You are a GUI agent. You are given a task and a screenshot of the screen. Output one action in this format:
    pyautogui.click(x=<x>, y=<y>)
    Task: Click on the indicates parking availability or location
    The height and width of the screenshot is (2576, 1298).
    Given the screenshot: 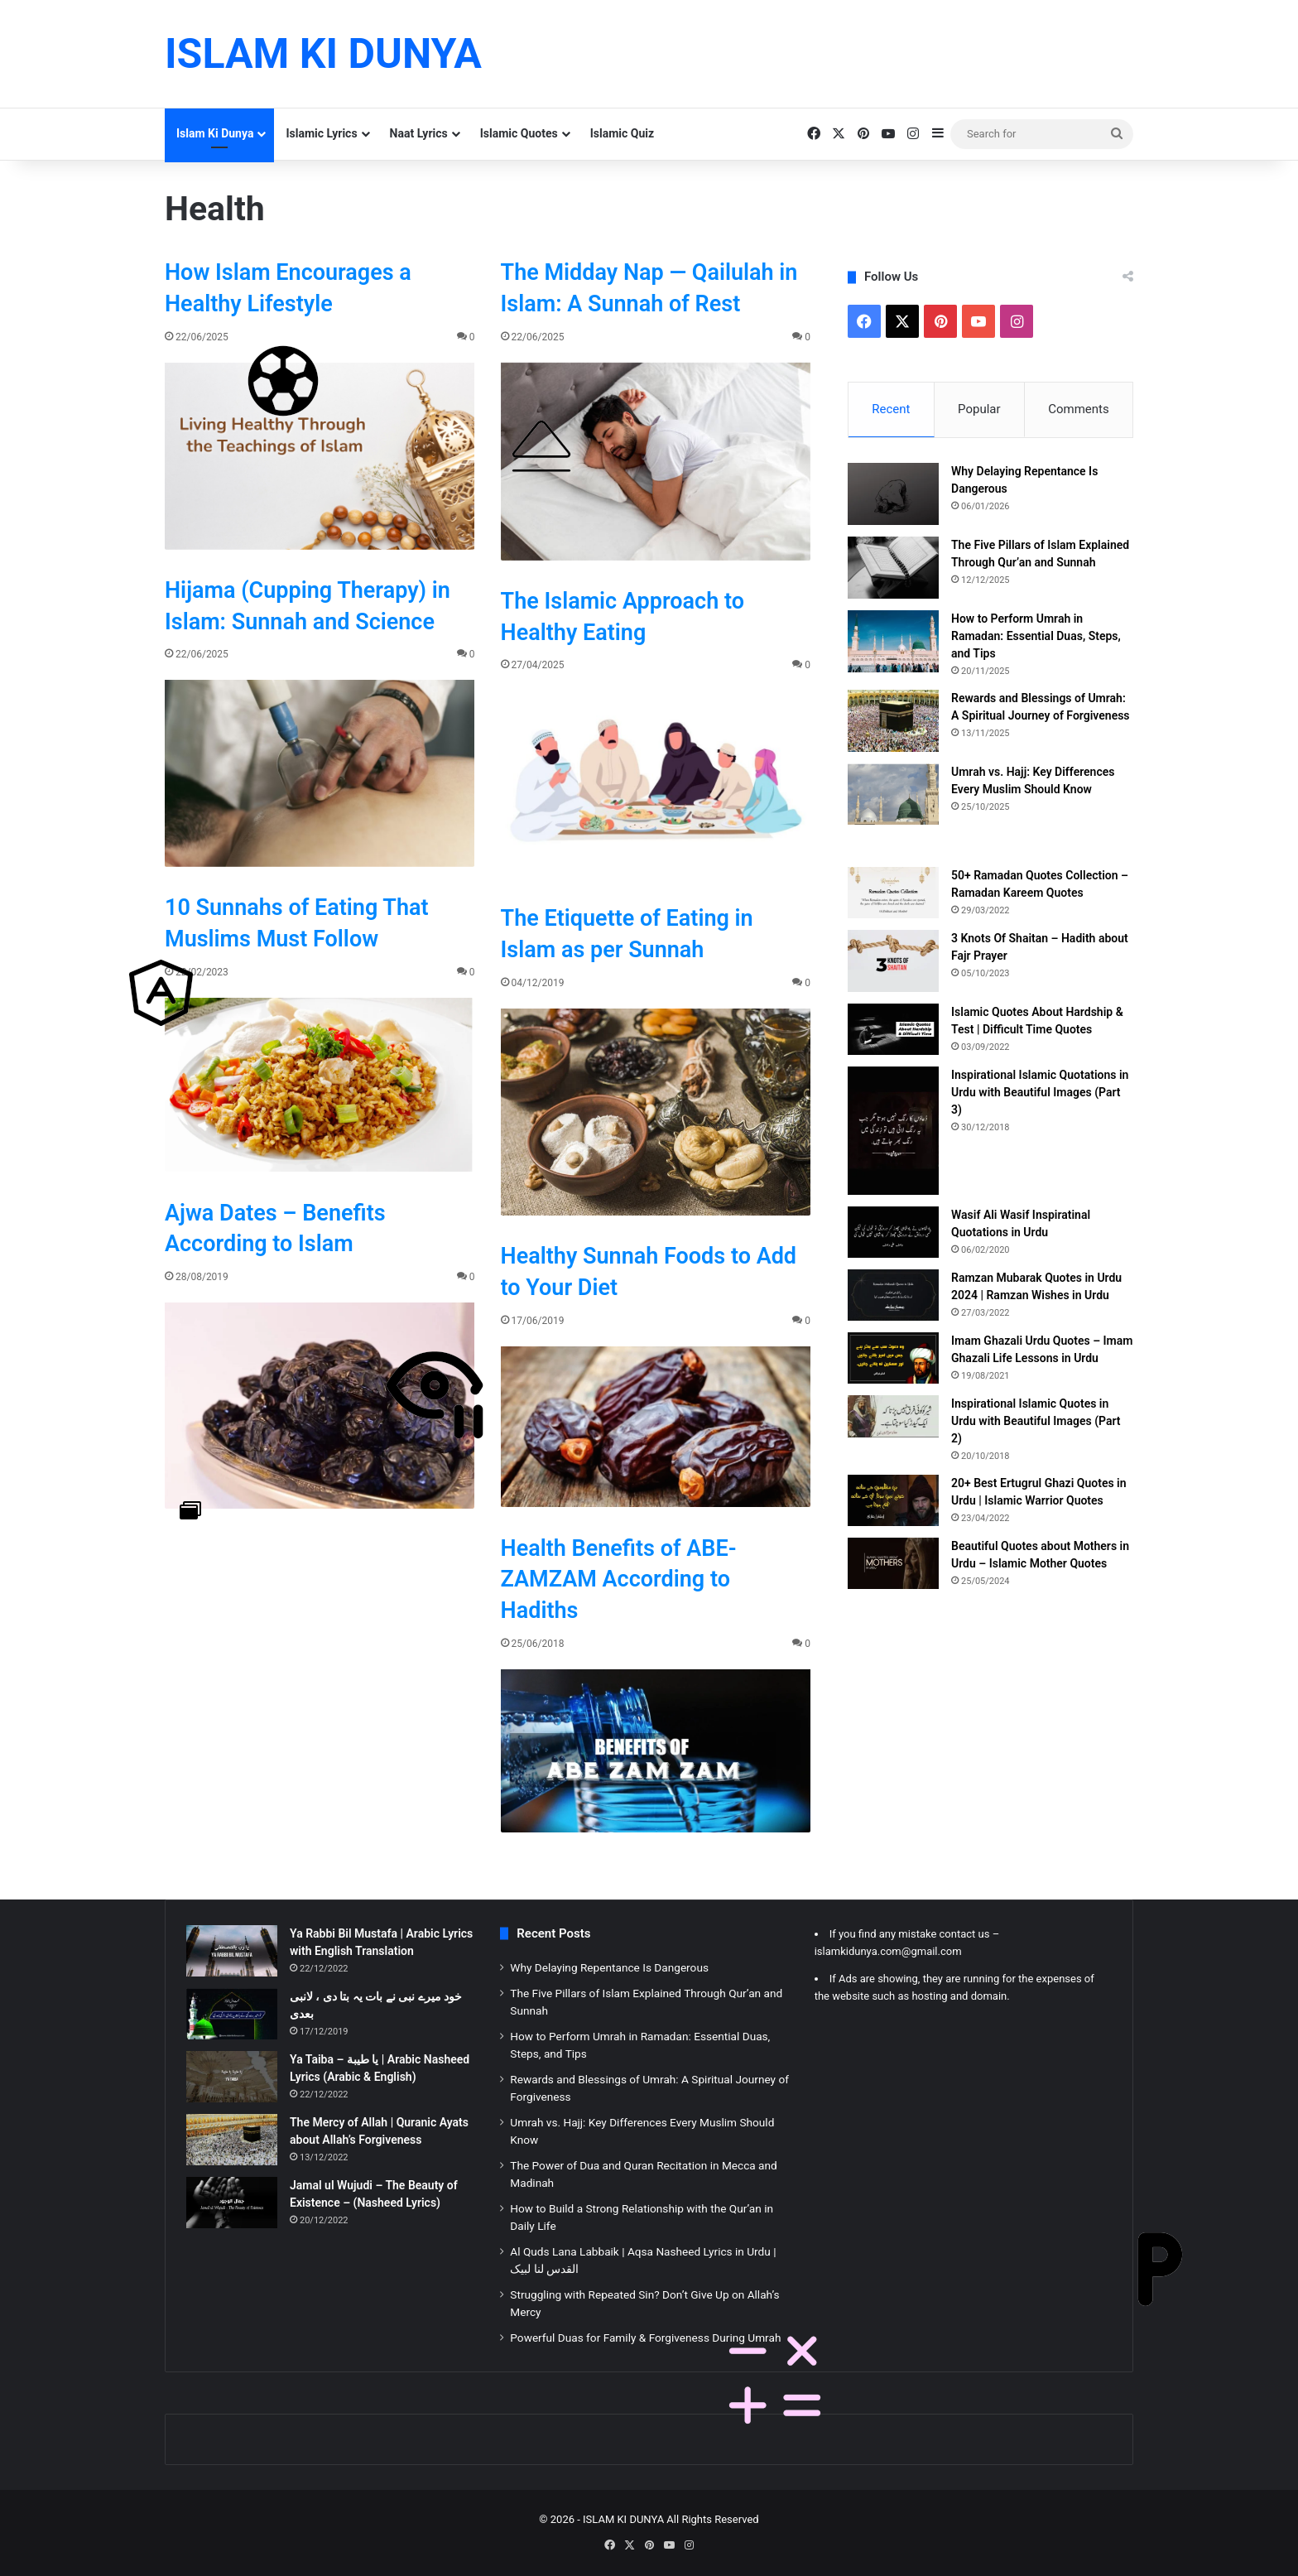 What is the action you would take?
    pyautogui.click(x=1160, y=2269)
    